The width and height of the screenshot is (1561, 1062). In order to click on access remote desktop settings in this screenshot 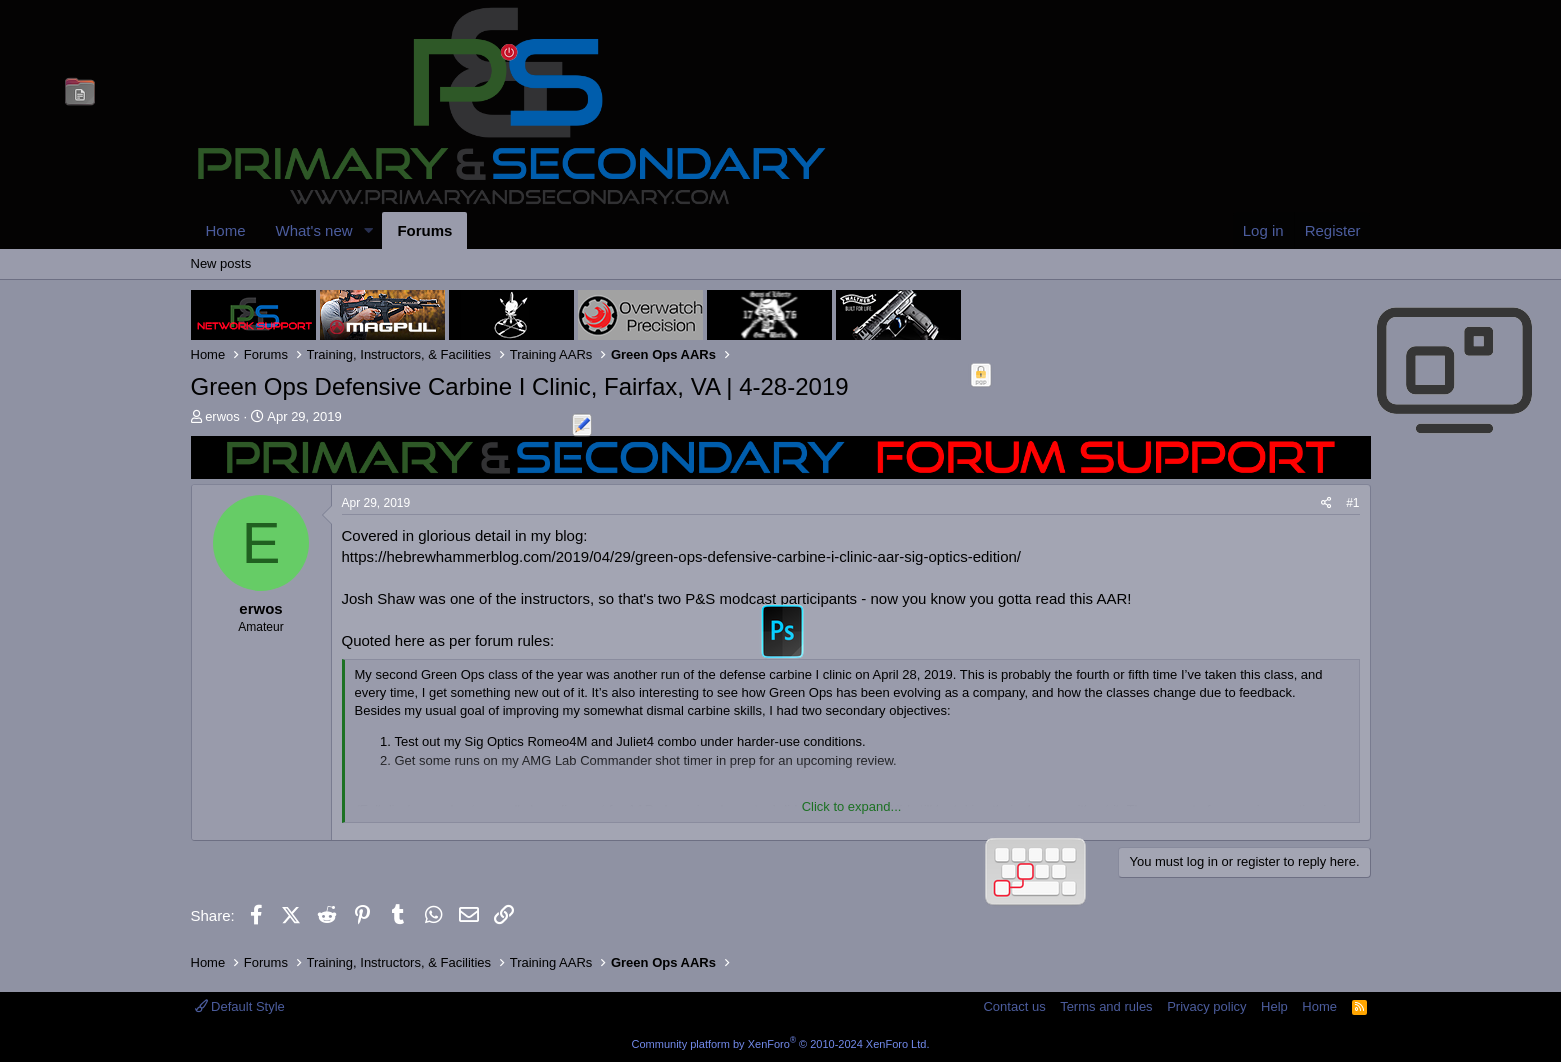, I will do `click(1454, 365)`.